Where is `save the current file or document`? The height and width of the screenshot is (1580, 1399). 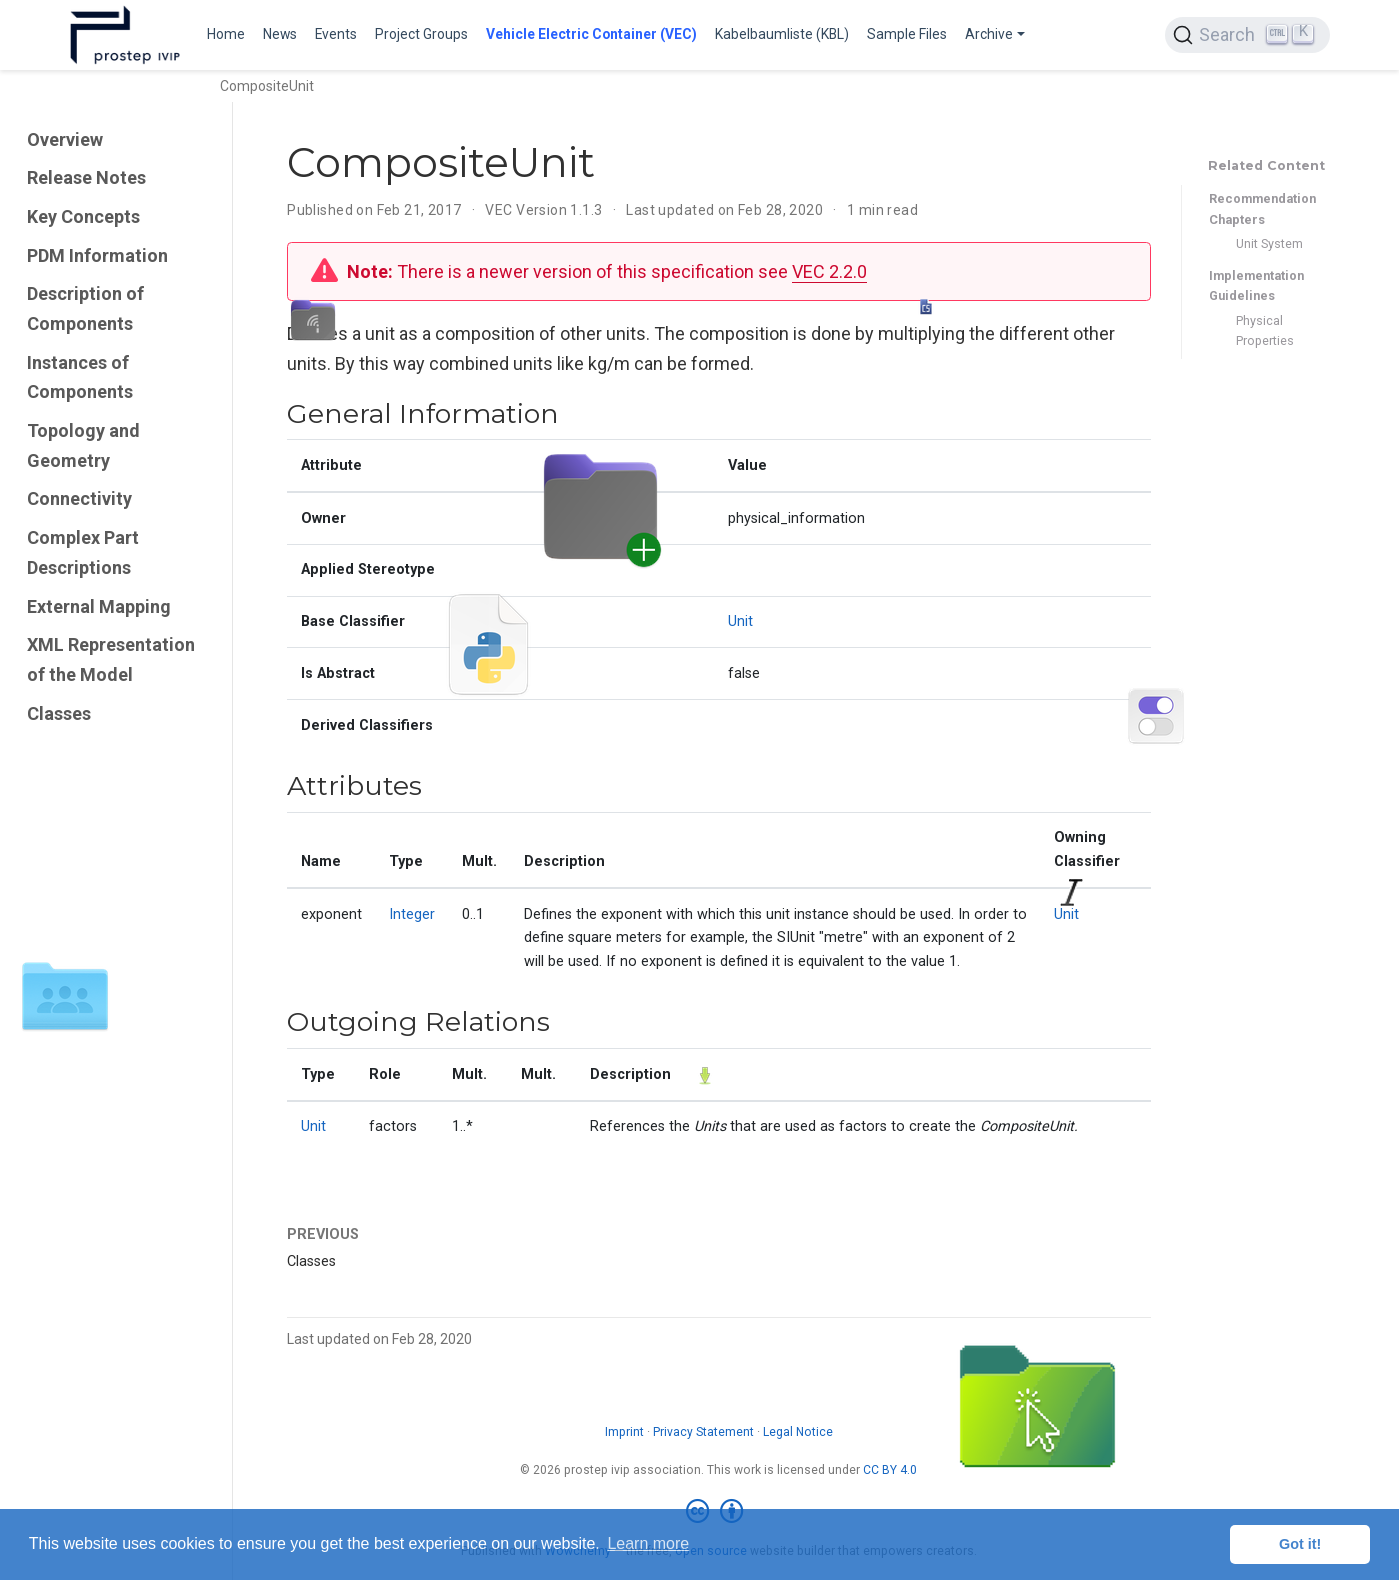 save the current file or document is located at coordinates (705, 1076).